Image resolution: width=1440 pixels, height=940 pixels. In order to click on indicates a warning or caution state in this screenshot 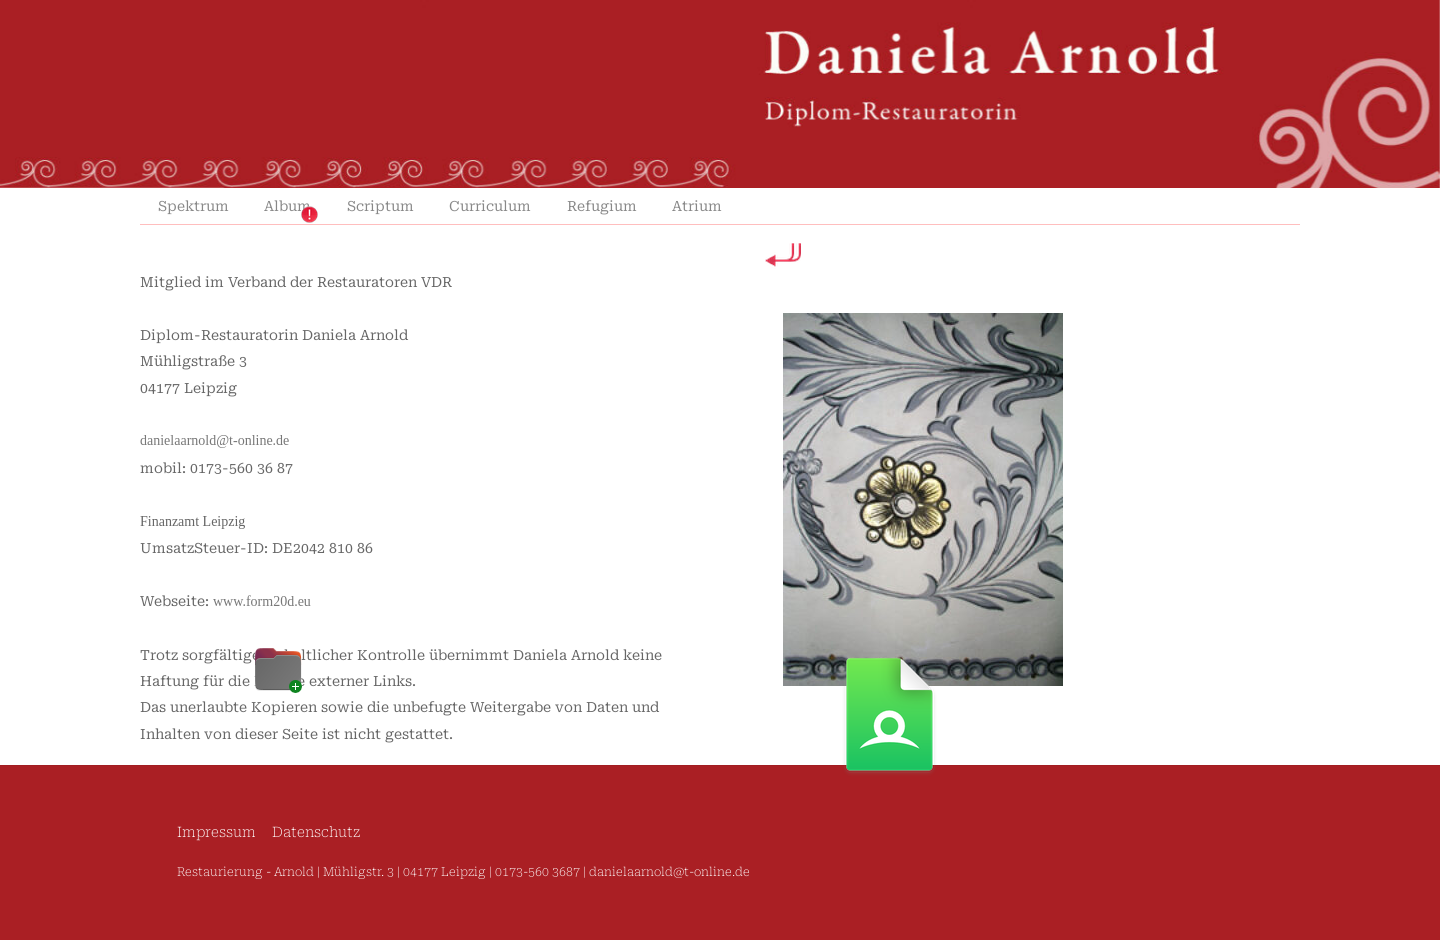, I will do `click(309, 214)`.